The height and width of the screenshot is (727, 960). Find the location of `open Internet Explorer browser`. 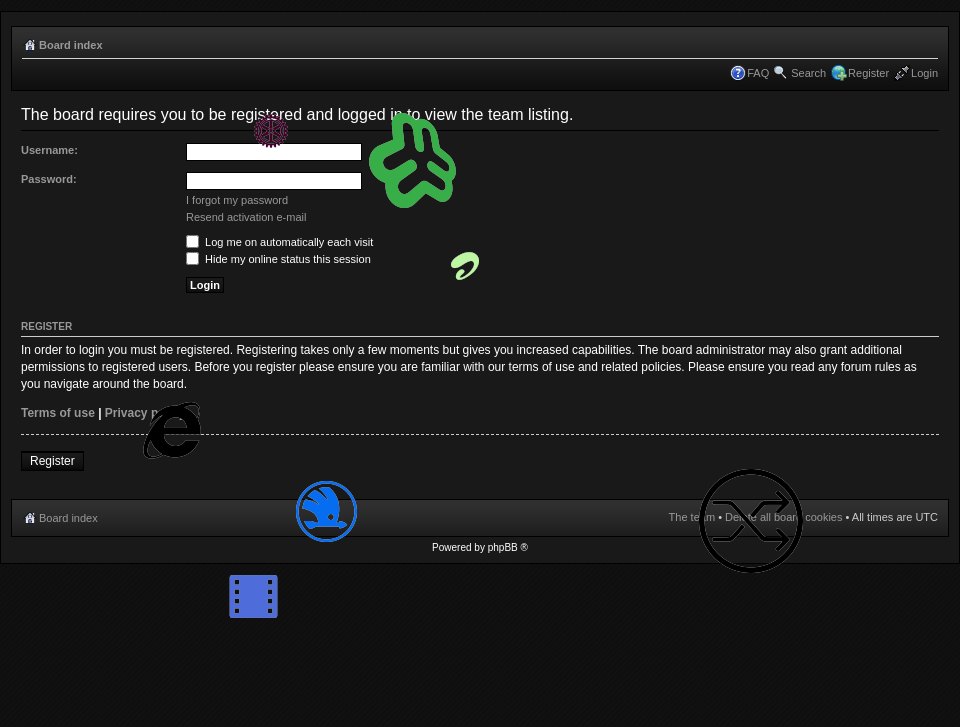

open Internet Explorer browser is located at coordinates (173, 431).